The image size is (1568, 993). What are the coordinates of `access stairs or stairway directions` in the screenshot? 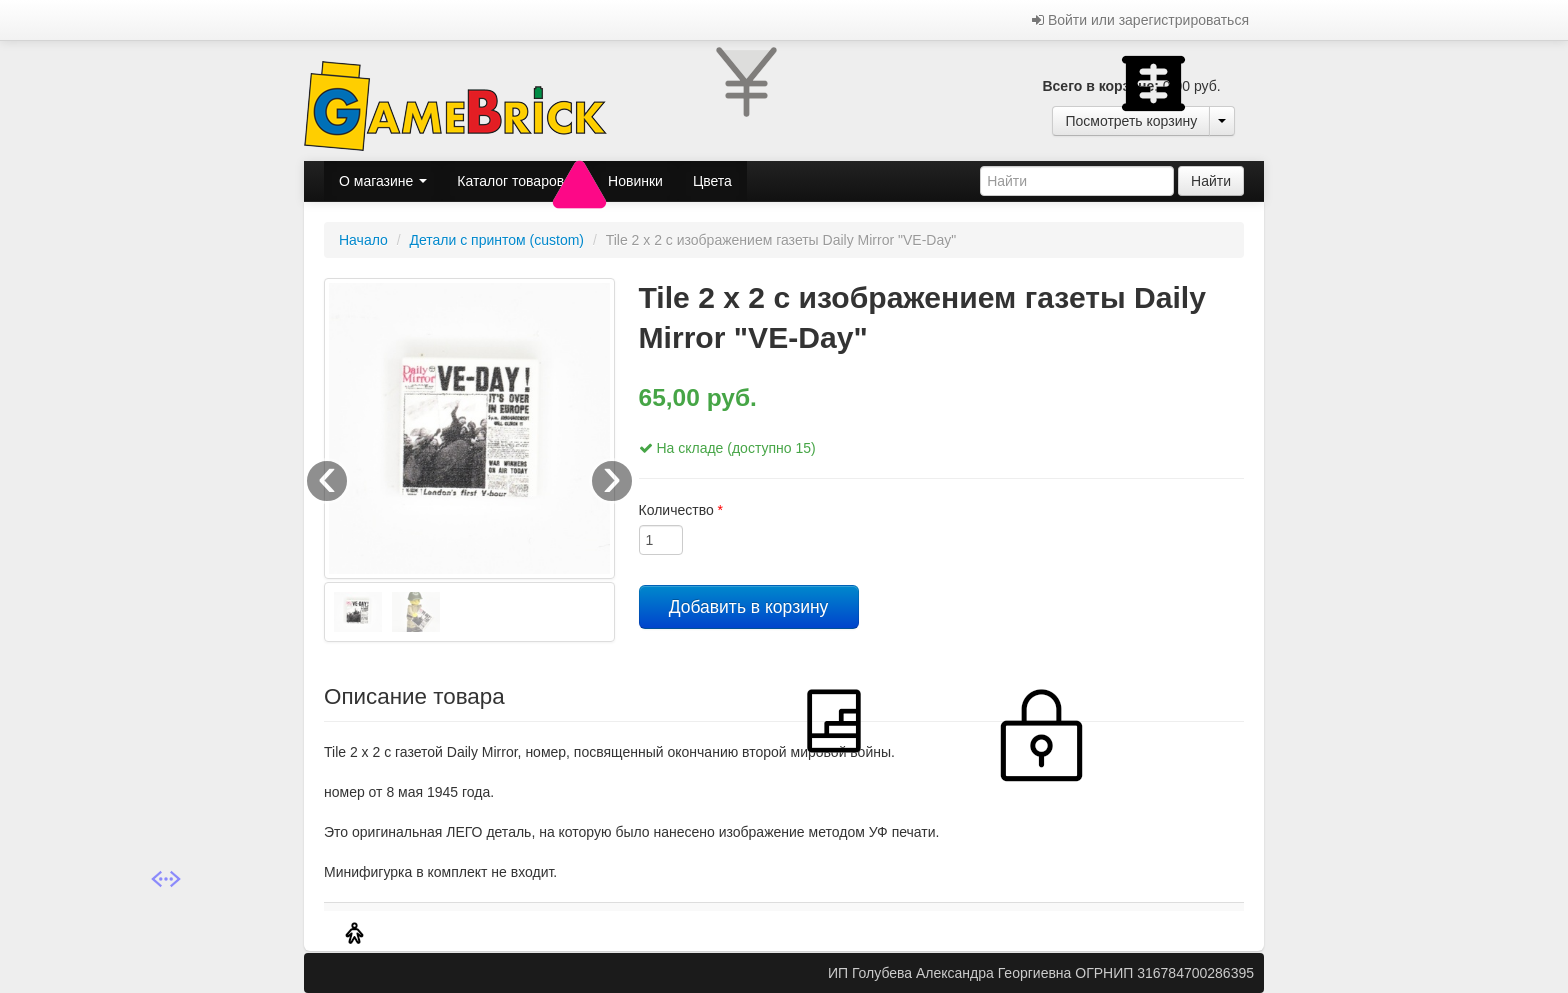 It's located at (834, 721).